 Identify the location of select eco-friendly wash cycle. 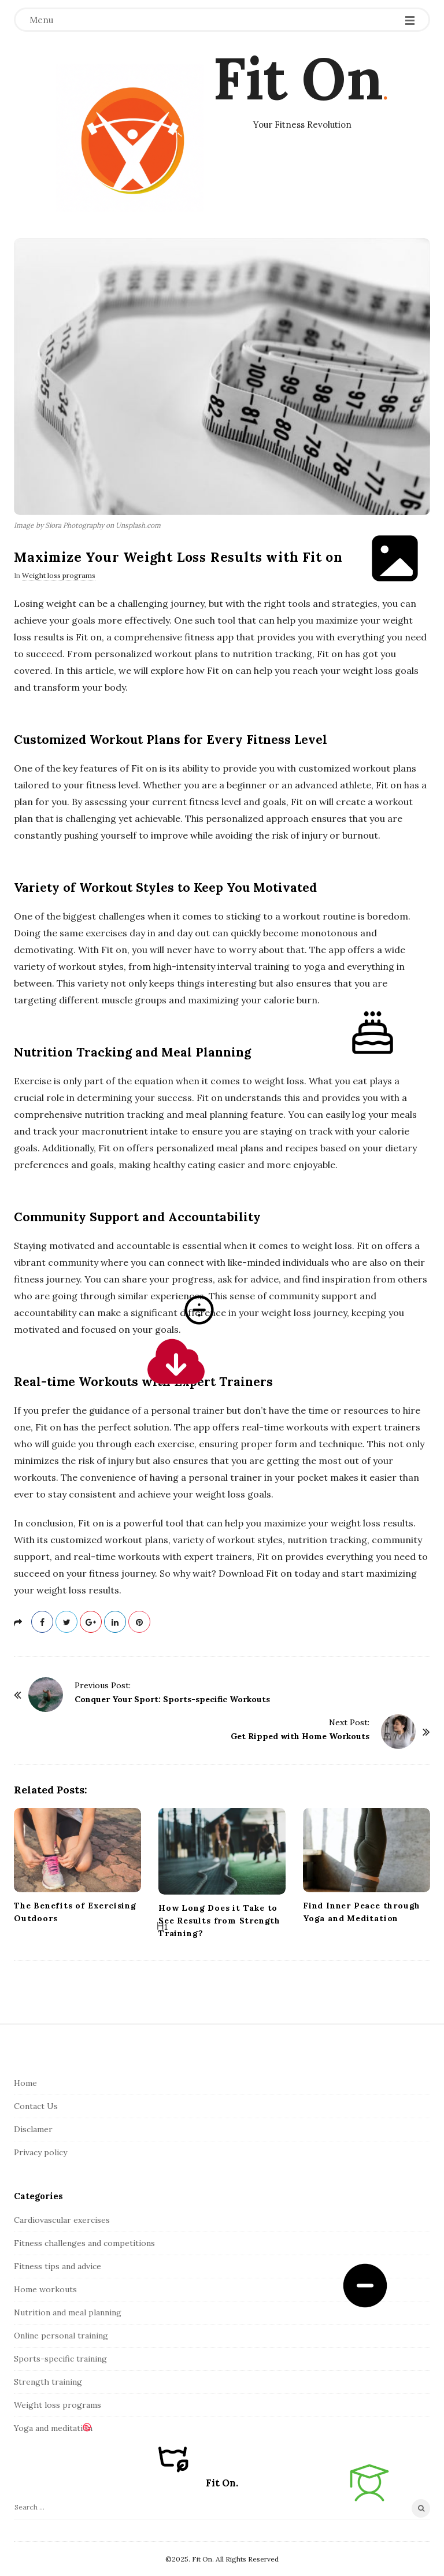
(172, 2456).